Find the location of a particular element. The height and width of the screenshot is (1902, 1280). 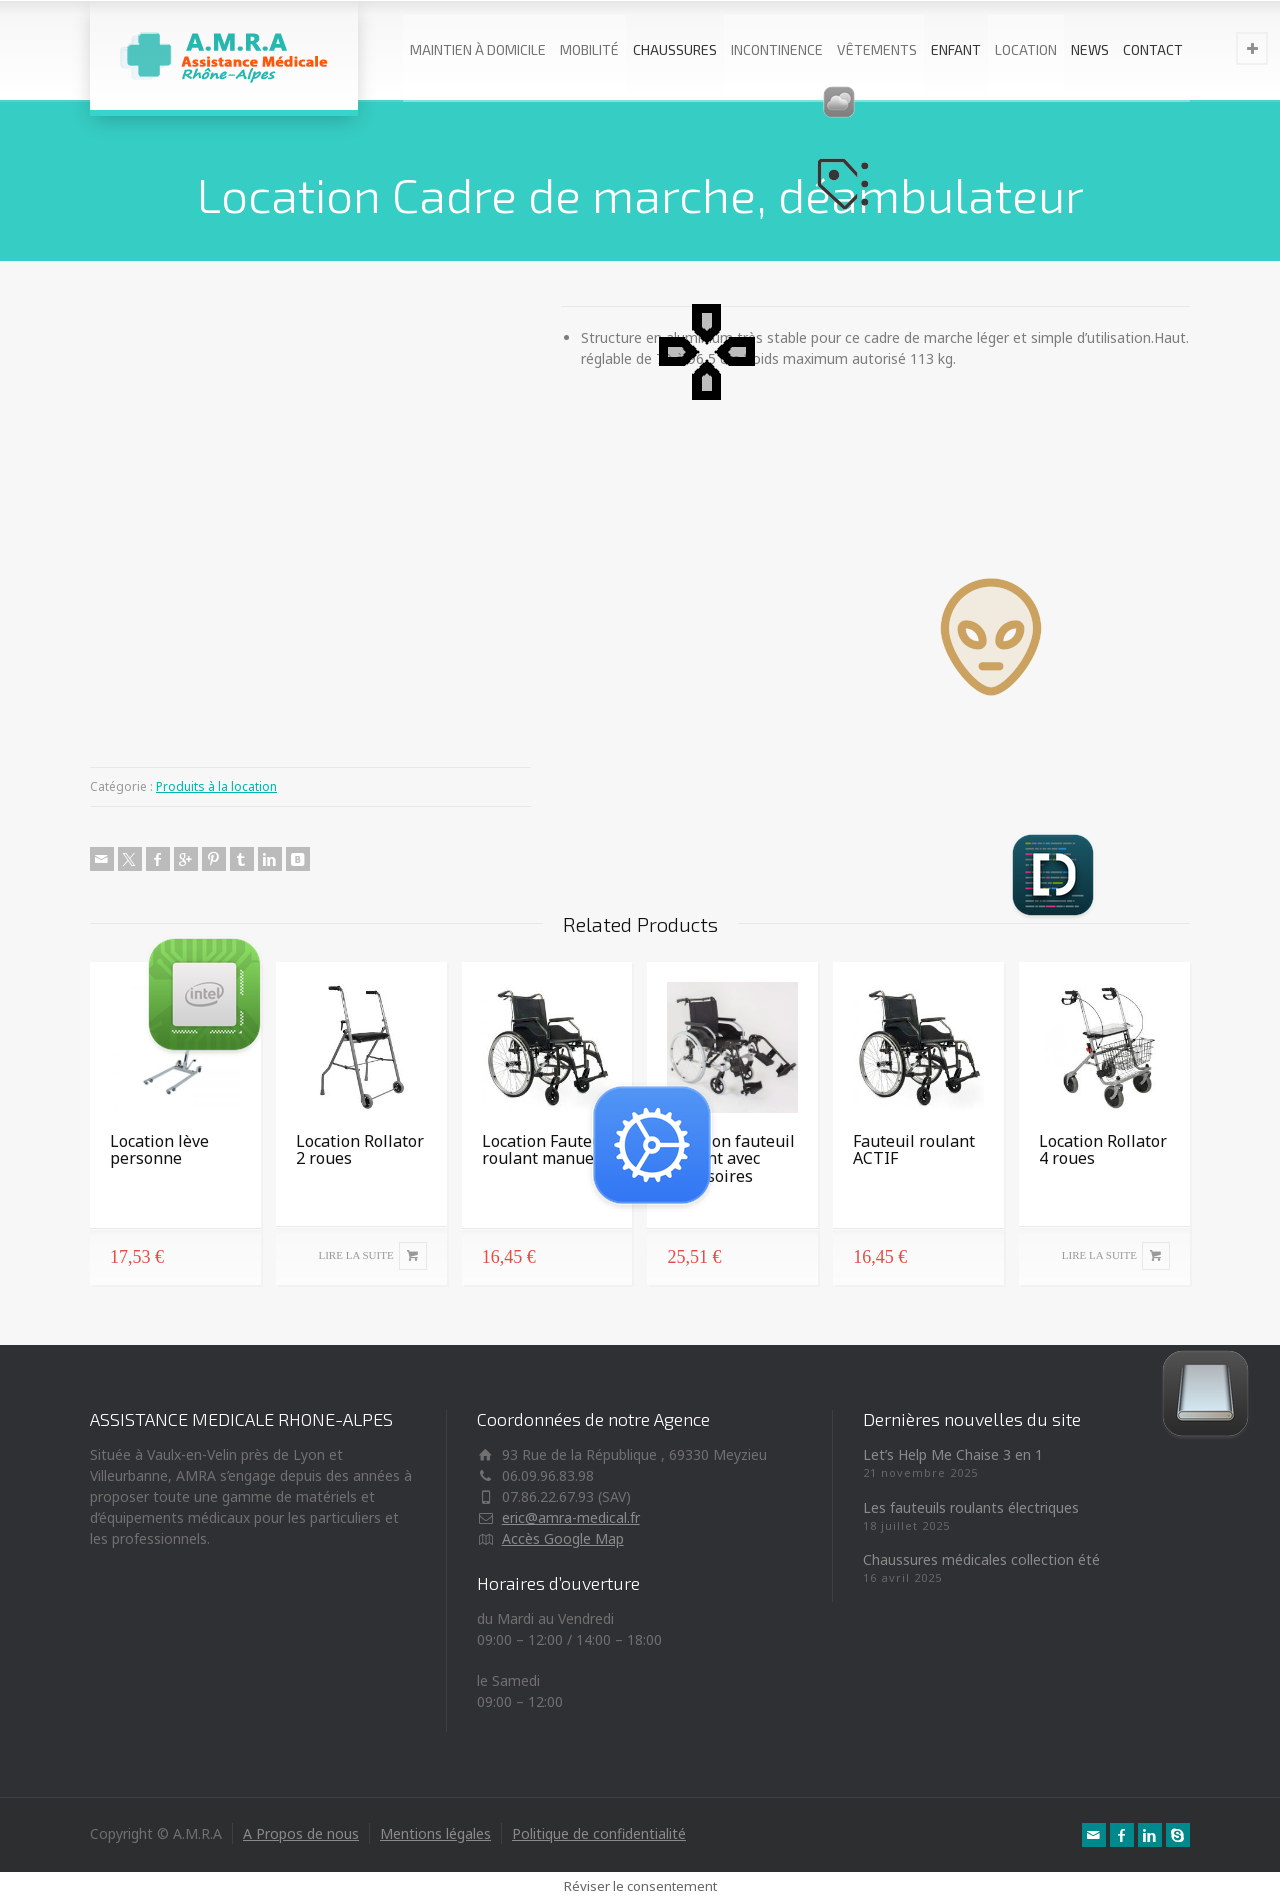

open the weather app is located at coordinates (839, 102).